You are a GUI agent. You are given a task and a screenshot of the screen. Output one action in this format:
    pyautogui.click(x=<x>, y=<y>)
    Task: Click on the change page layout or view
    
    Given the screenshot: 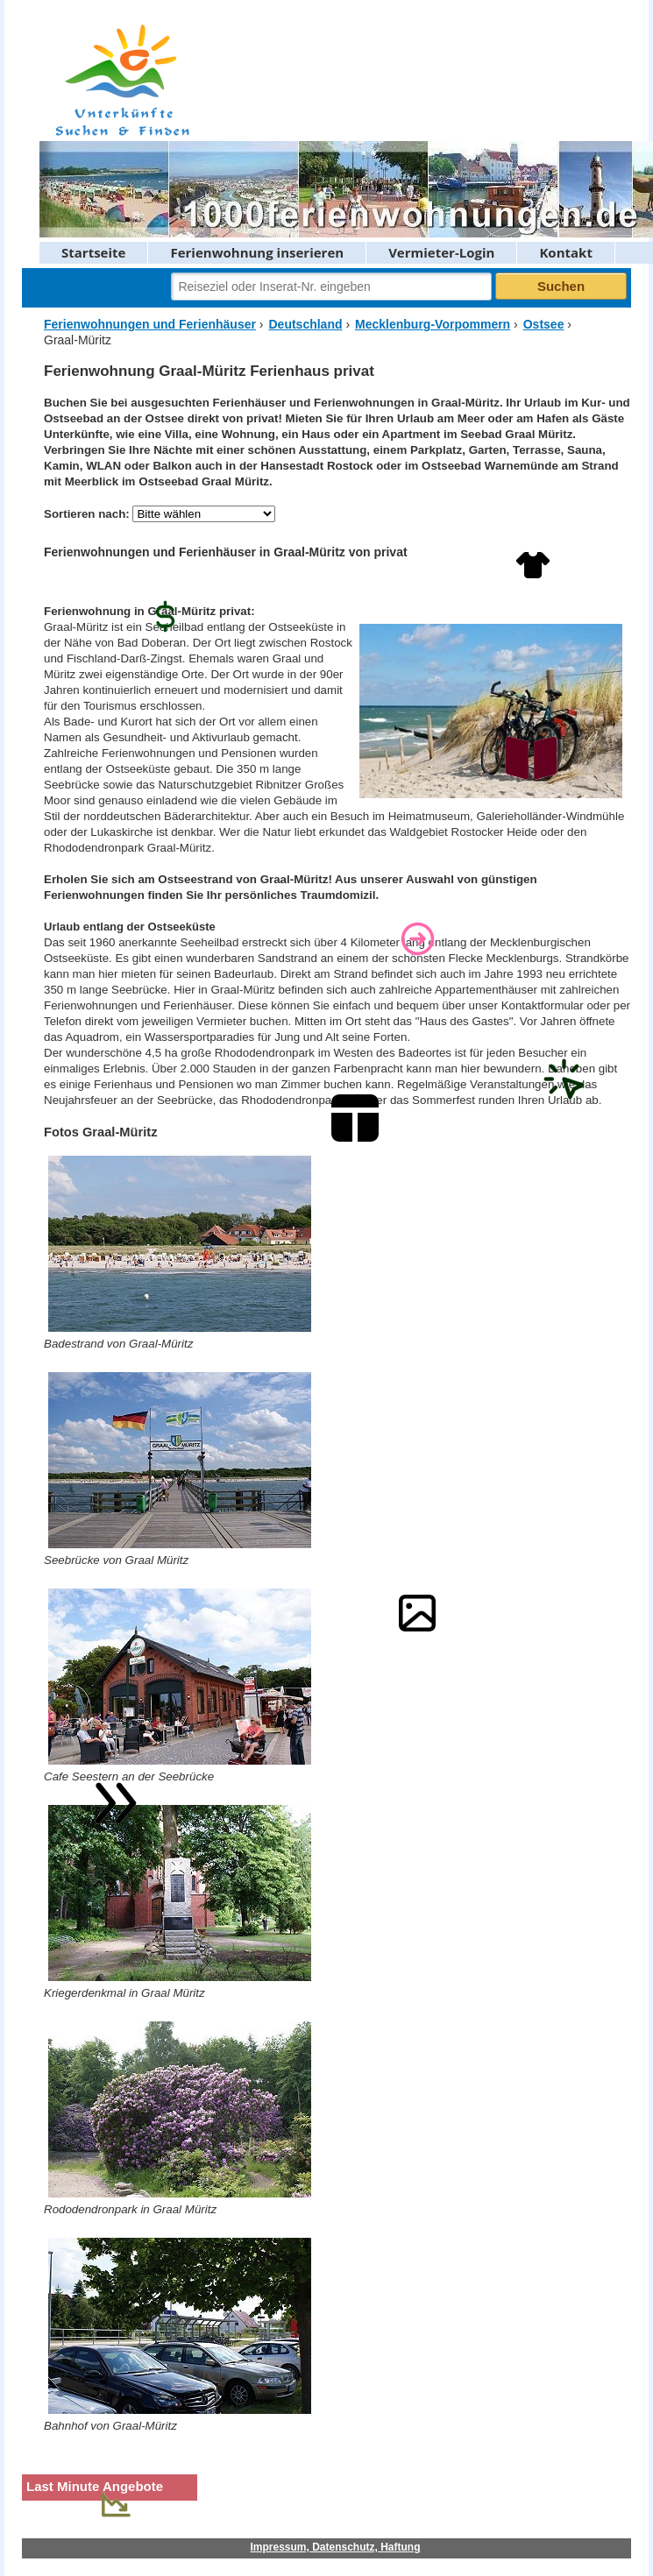 What is the action you would take?
    pyautogui.click(x=355, y=1118)
    